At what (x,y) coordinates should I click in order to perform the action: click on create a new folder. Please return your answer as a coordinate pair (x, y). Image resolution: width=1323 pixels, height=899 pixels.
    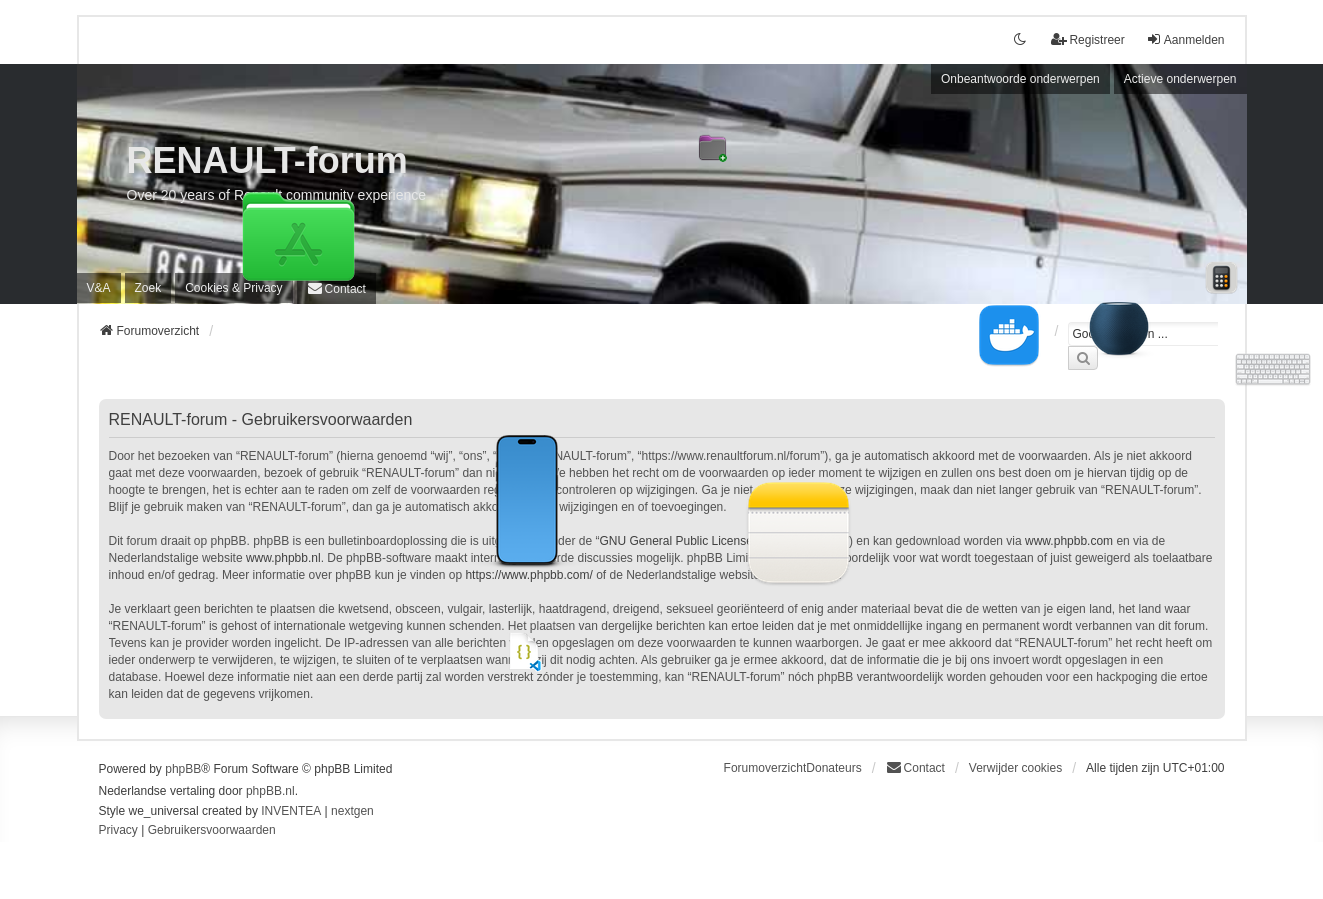
    Looking at the image, I should click on (712, 147).